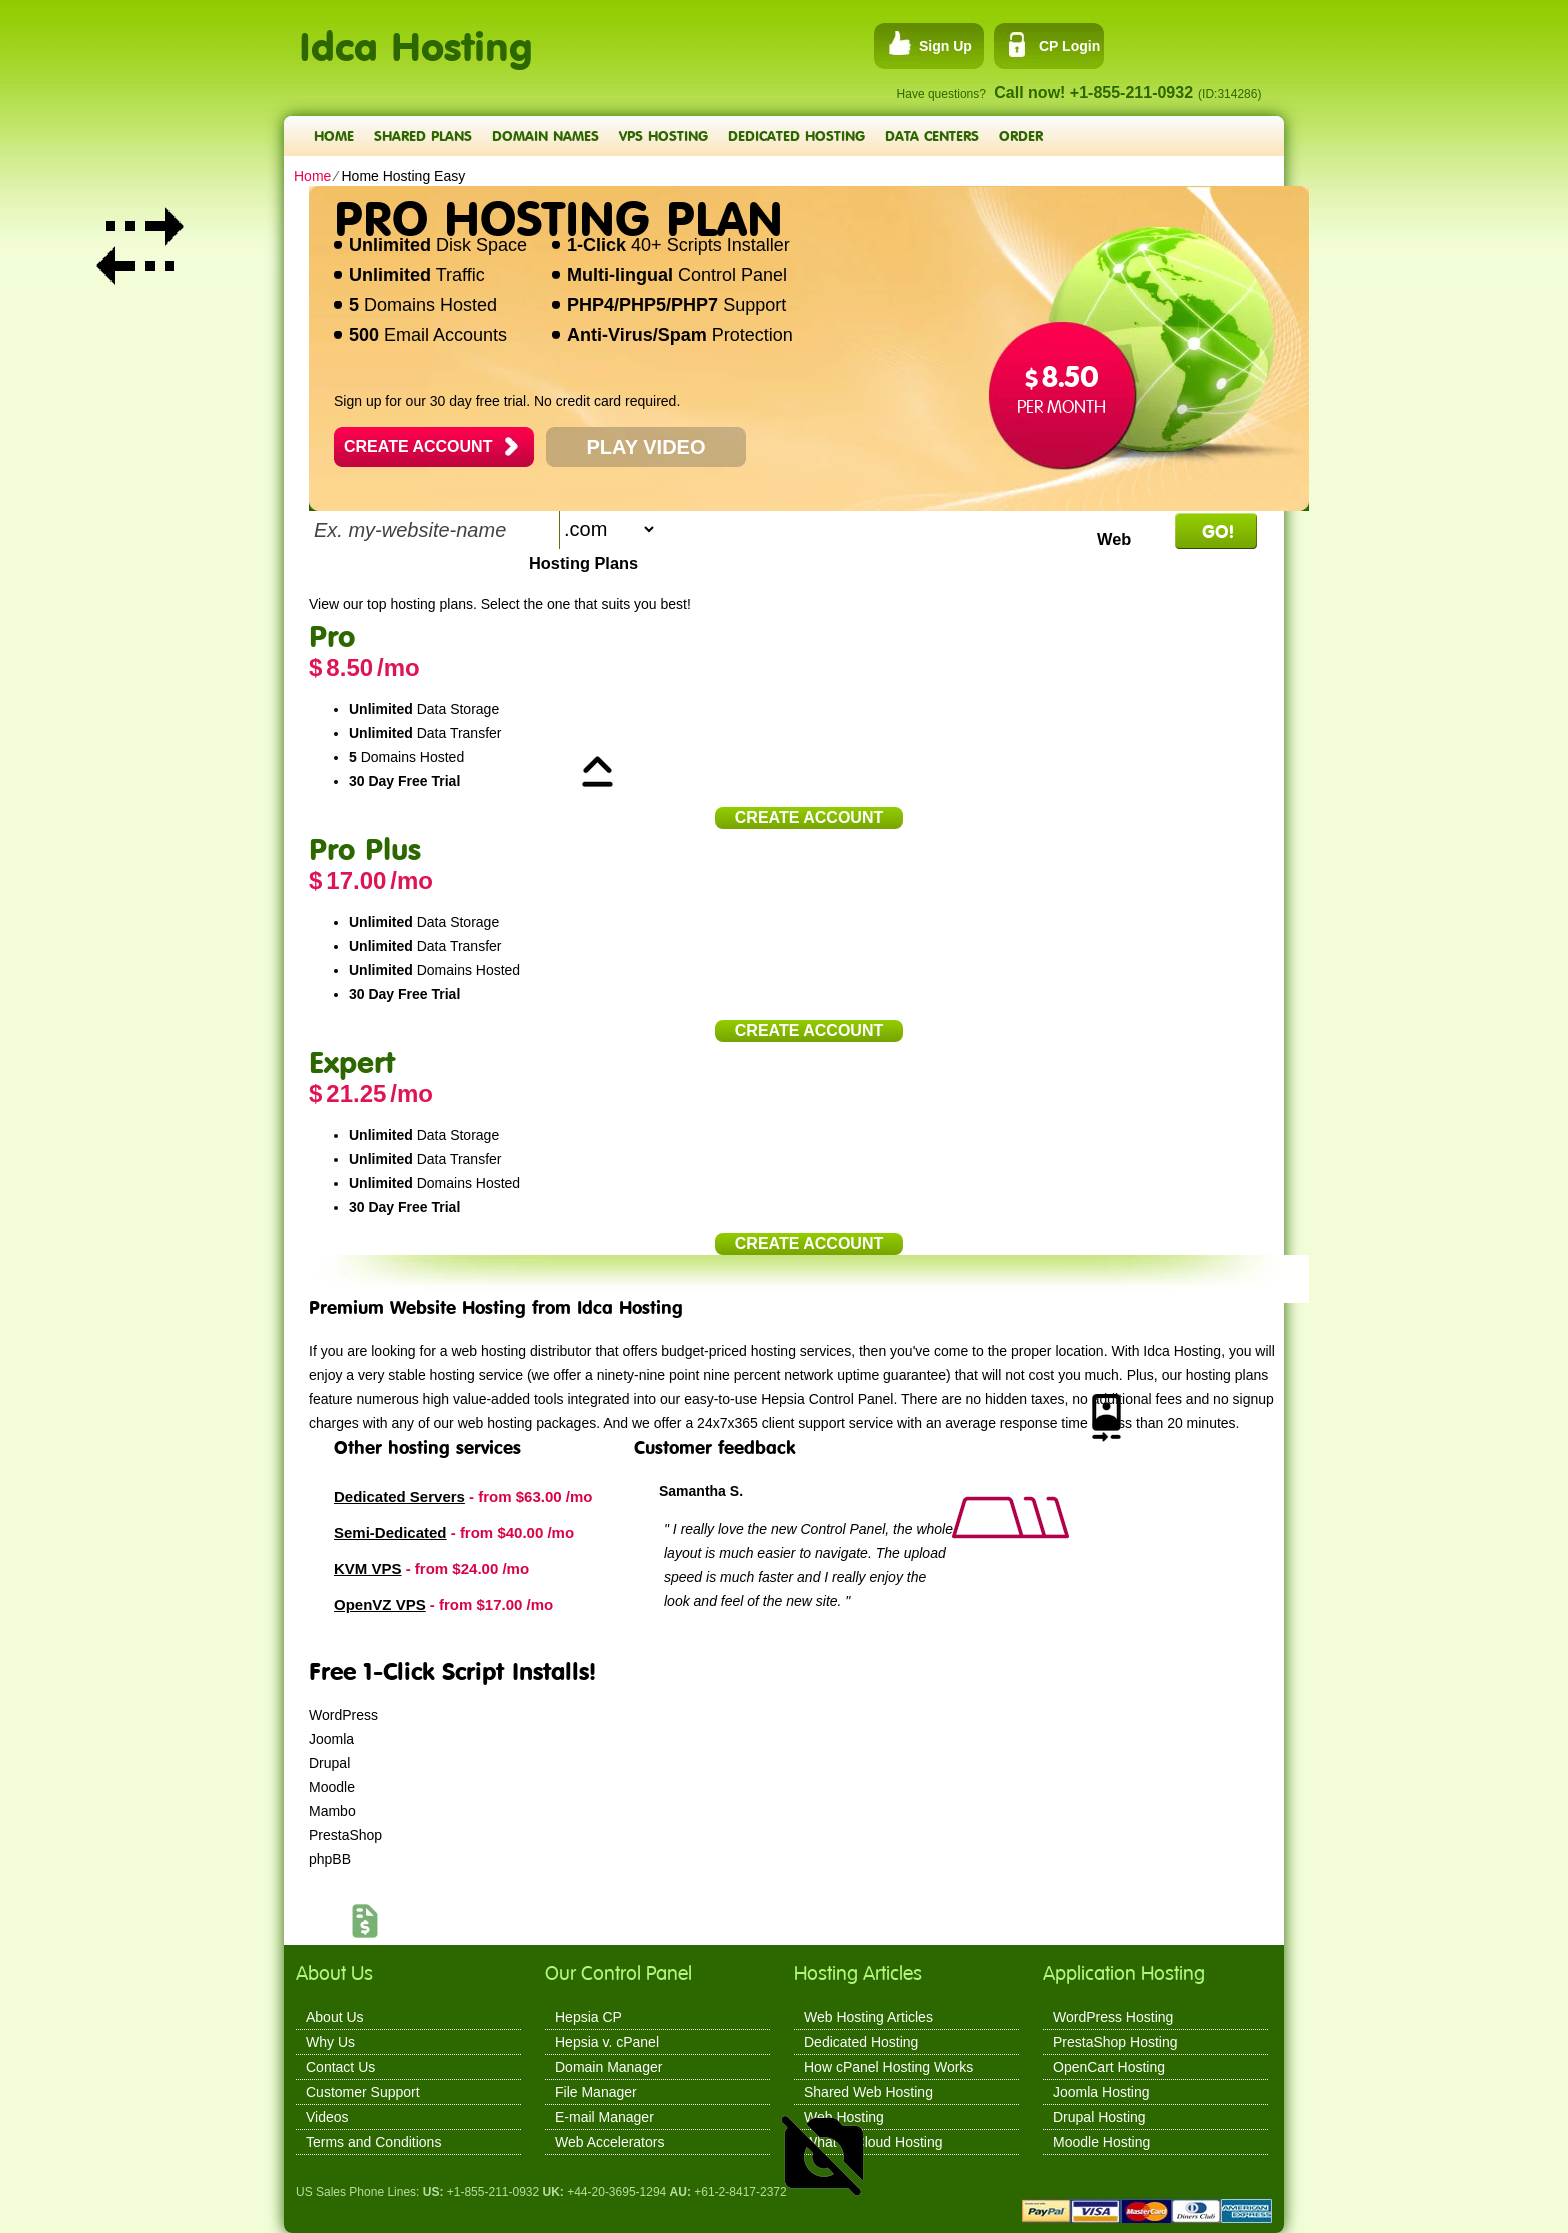 This screenshot has height=2233, width=1568. I want to click on photography not allowed in this area, so click(824, 2153).